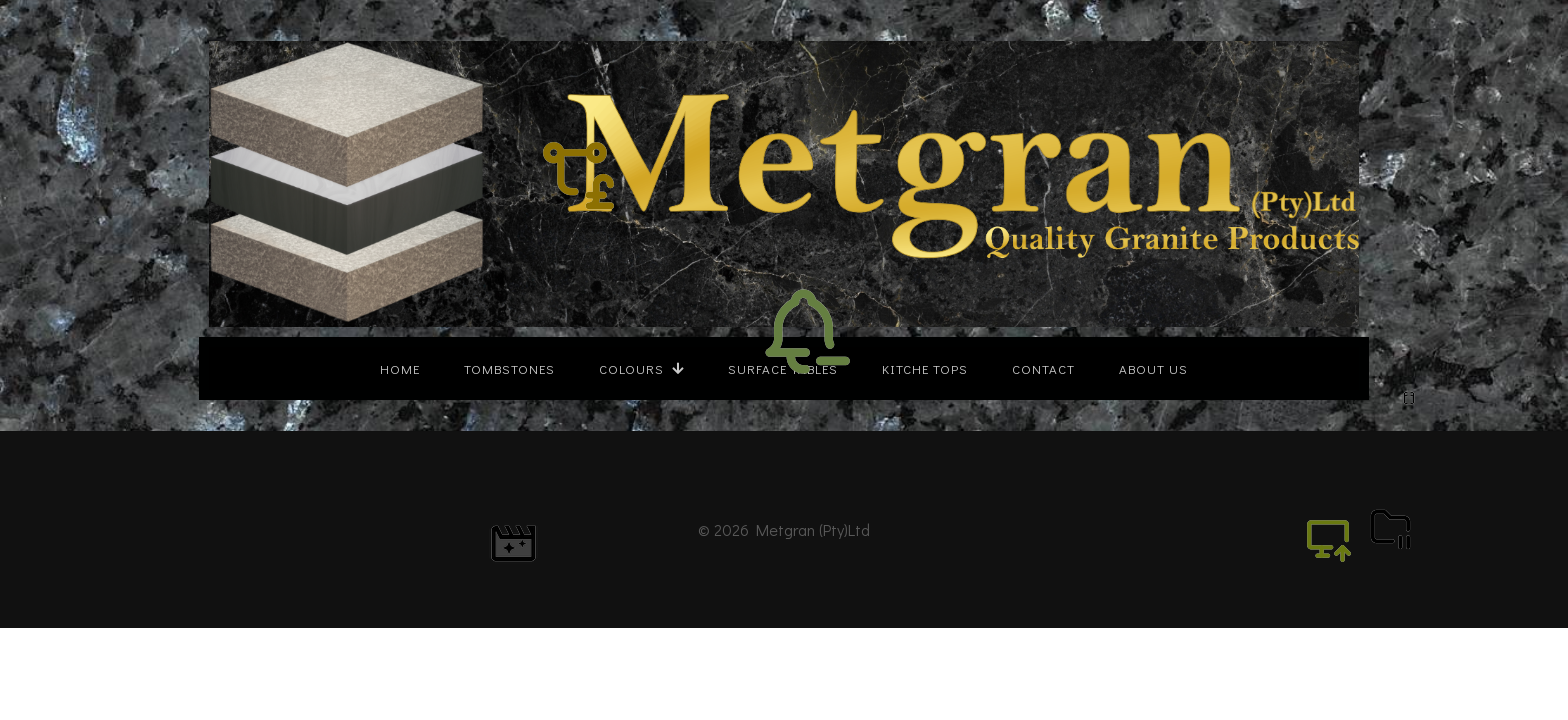 The width and height of the screenshot is (1568, 720). I want to click on remove or dismiss a notification, so click(803, 331).